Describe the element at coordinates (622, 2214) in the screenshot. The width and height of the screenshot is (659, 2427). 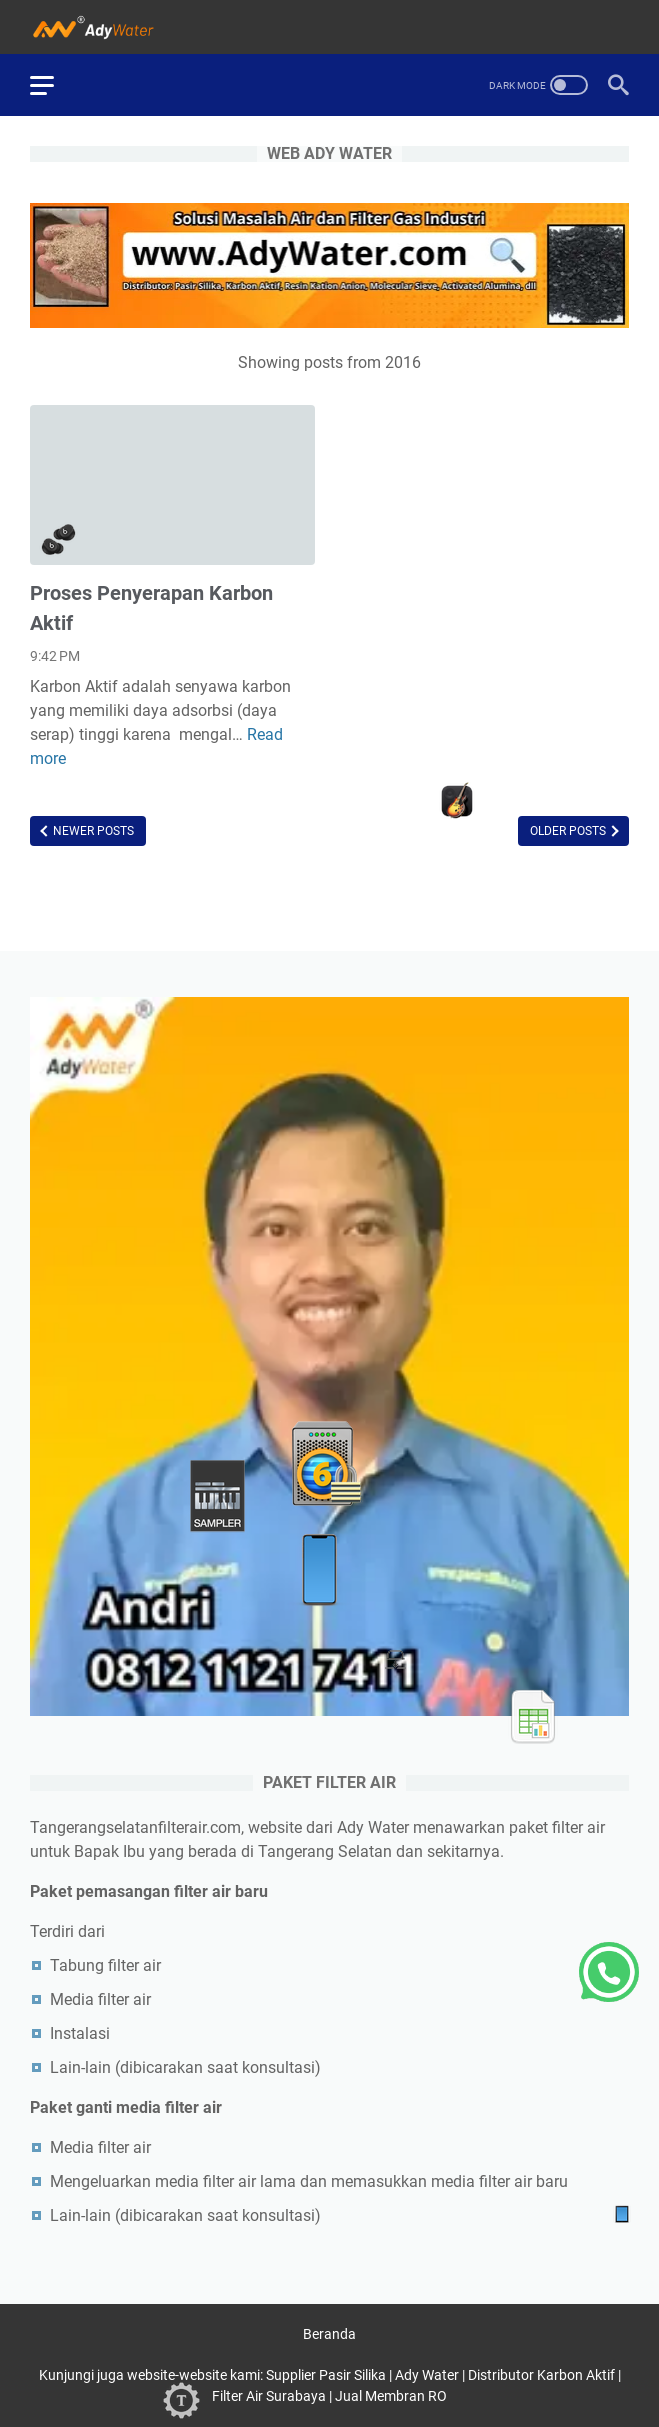
I see `iPad device connected to your system` at that location.